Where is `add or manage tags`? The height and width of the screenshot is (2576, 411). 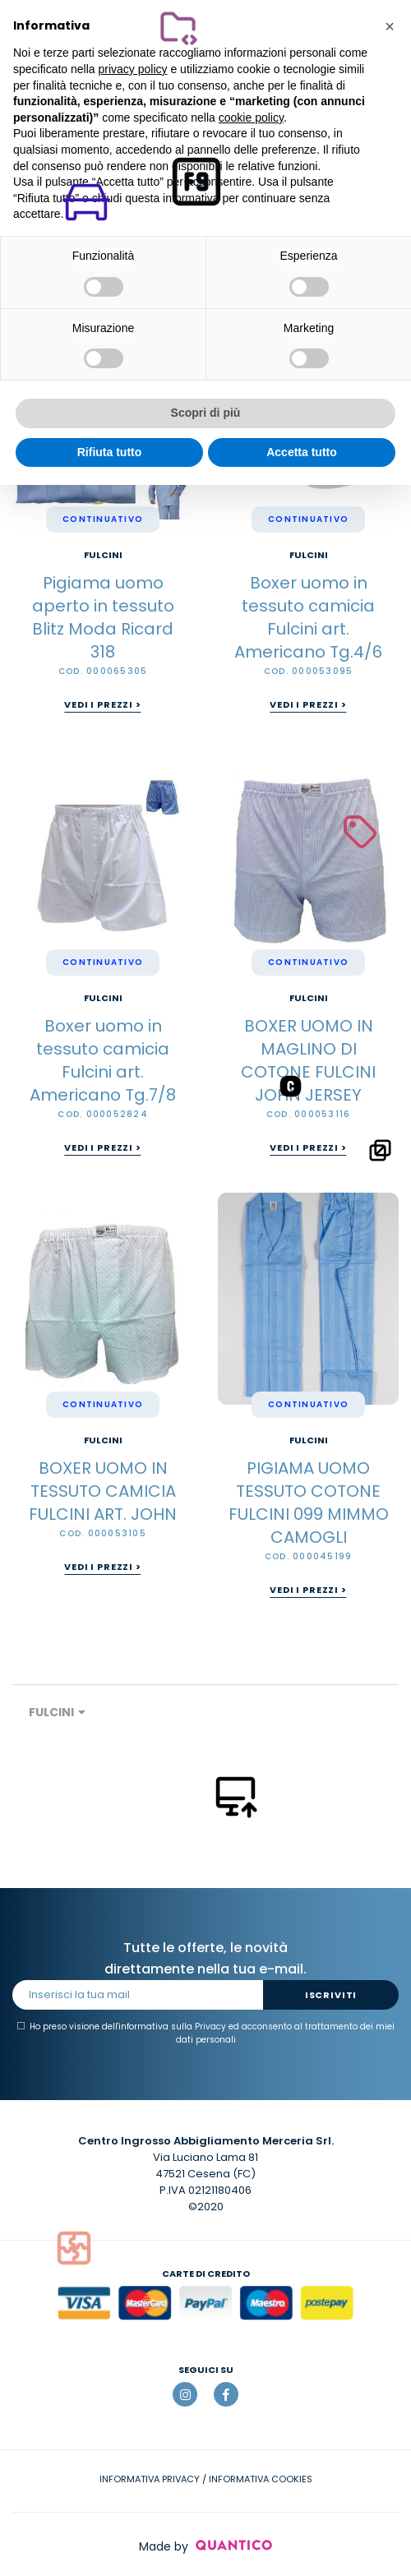 add or manage tags is located at coordinates (360, 832).